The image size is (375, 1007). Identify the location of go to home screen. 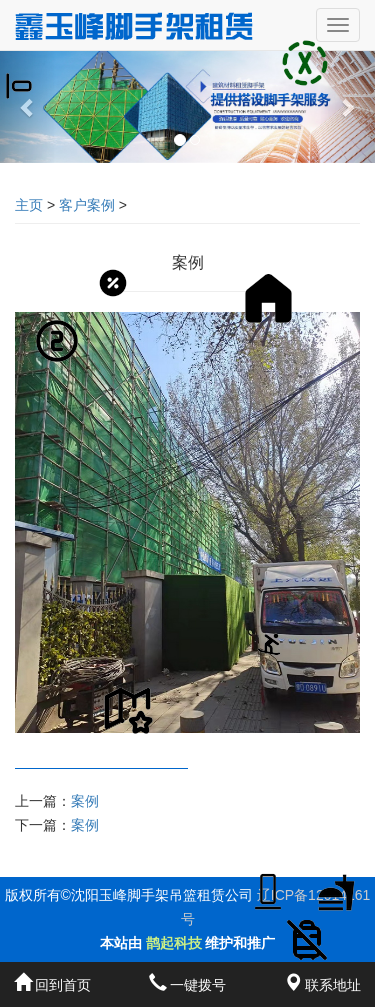
(268, 300).